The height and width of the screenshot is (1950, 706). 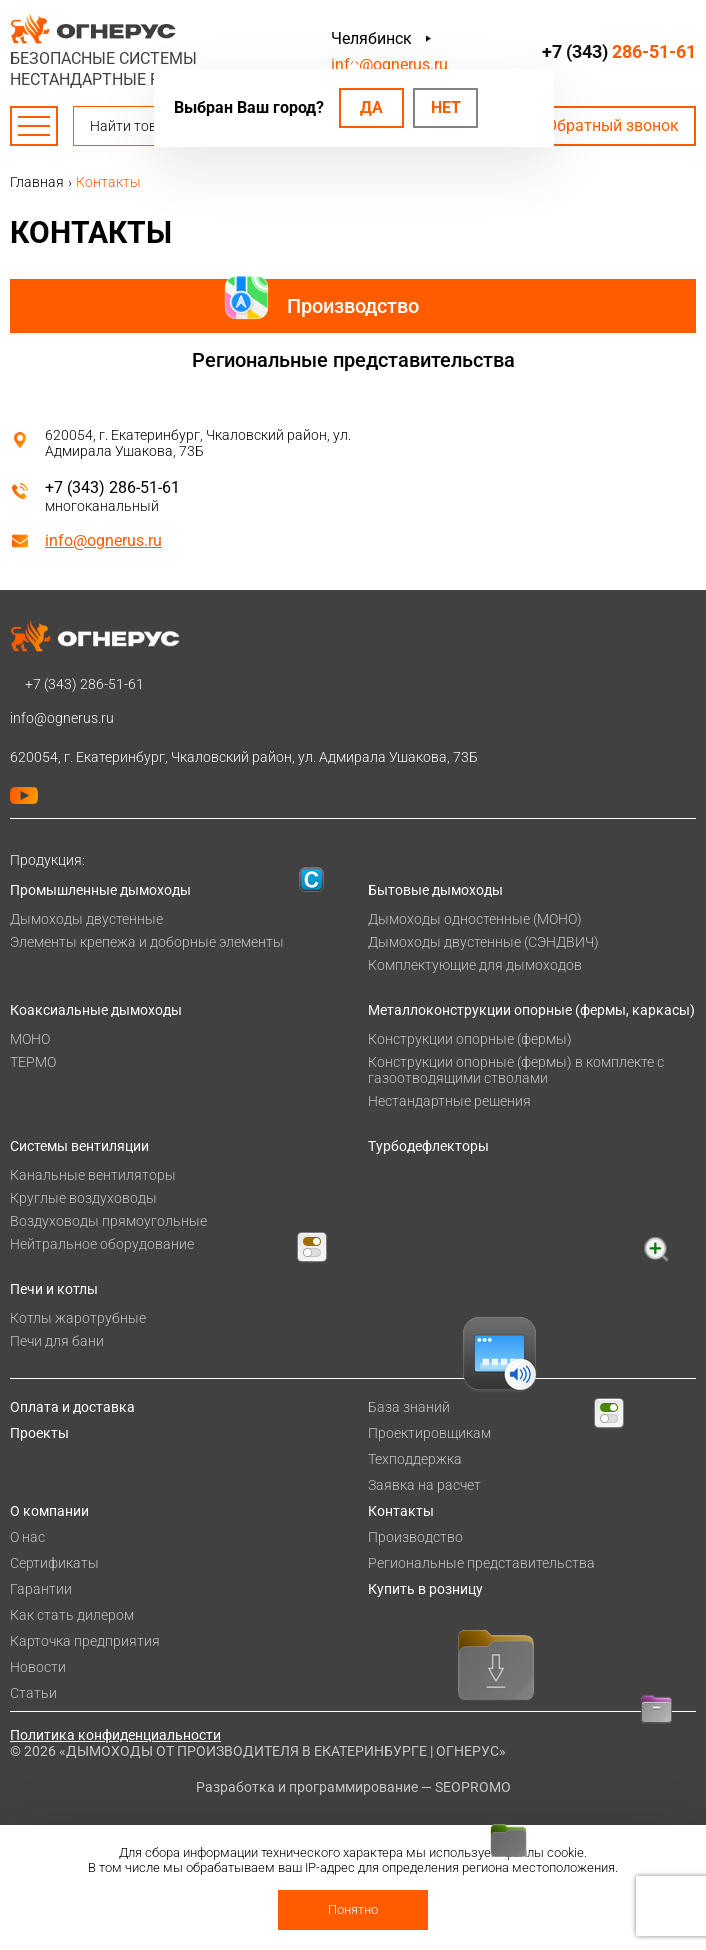 What do you see at coordinates (609, 1413) in the screenshot?
I see `open gnome tweaks to customize system settings` at bounding box center [609, 1413].